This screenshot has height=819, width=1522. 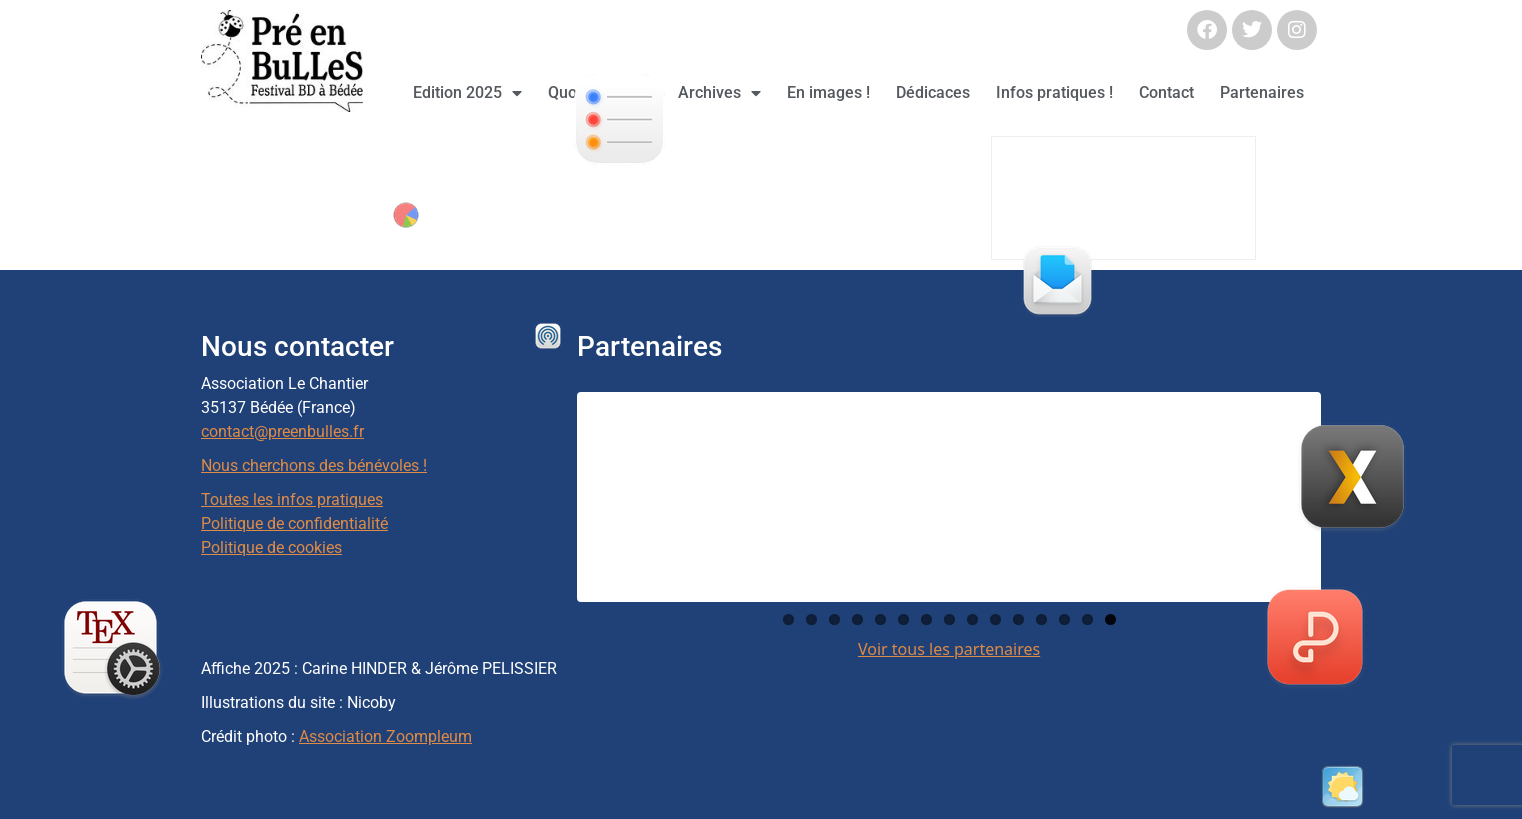 What do you see at coordinates (110, 647) in the screenshot?
I see `open miktex console for managing tex distributions` at bounding box center [110, 647].